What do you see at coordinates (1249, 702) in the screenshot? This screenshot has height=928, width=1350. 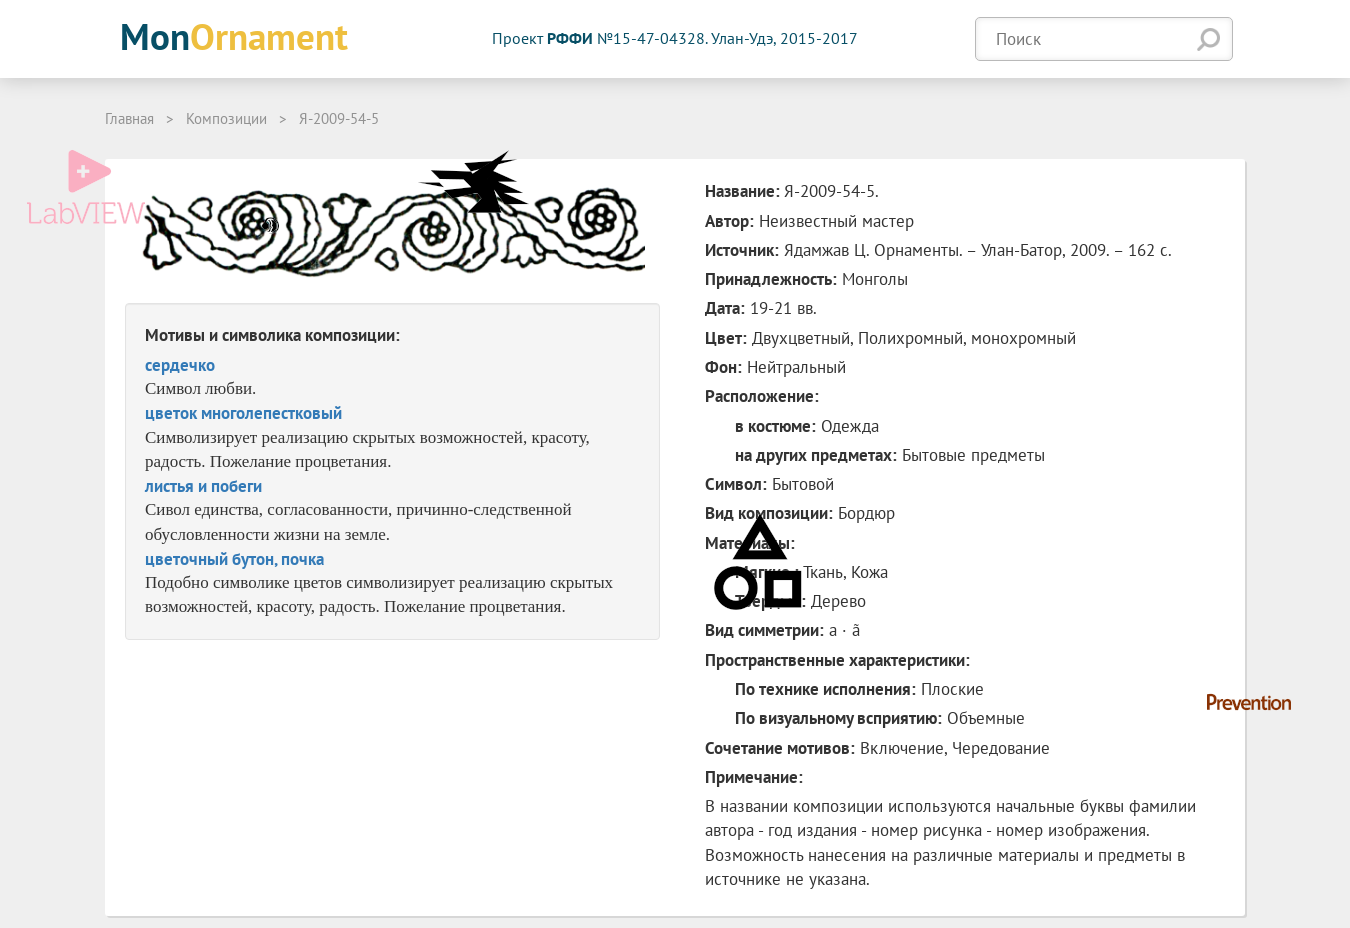 I see `prevention magazine brand logo` at bounding box center [1249, 702].